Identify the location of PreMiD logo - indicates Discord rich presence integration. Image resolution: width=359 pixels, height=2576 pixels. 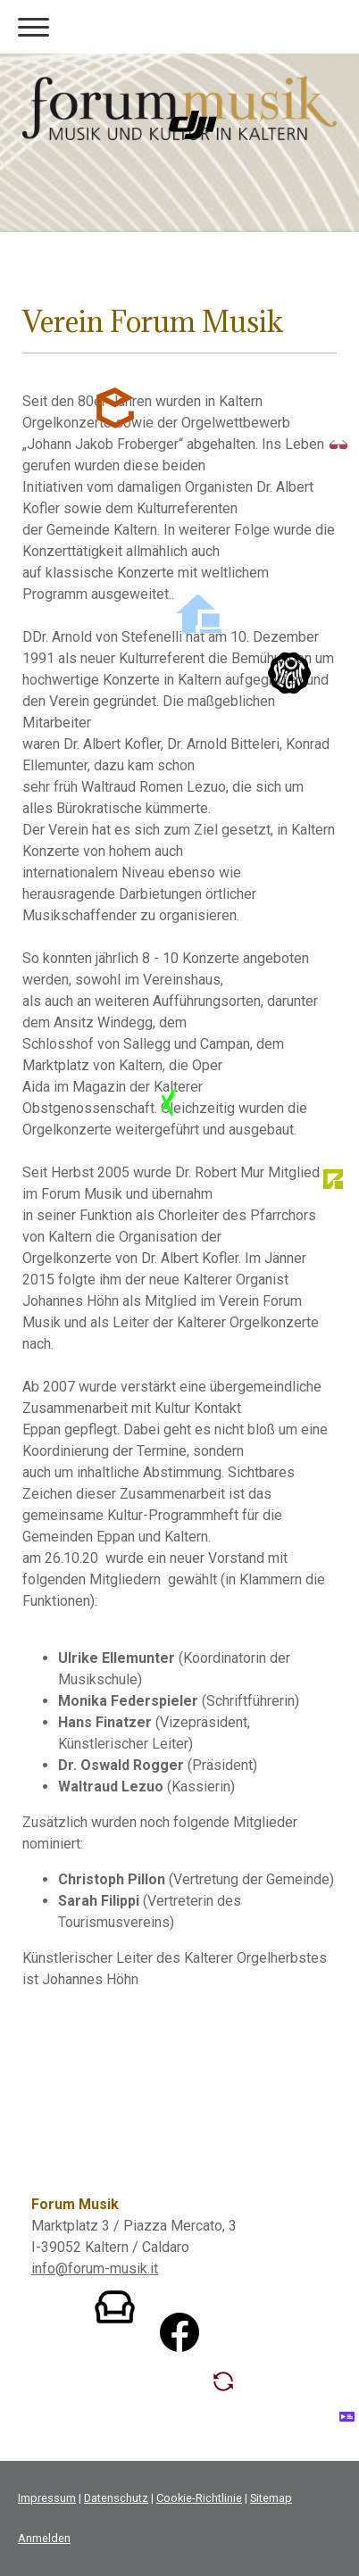
(346, 2416).